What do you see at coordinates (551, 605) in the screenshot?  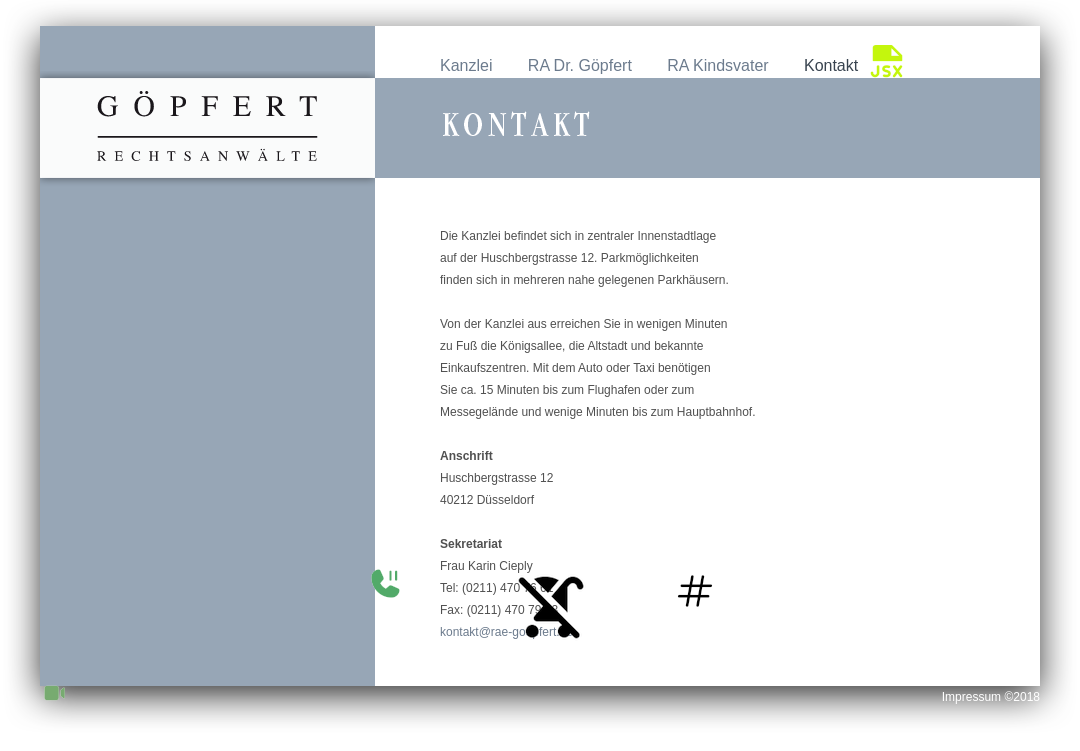 I see `indicates strollers are not permitted in this area` at bounding box center [551, 605].